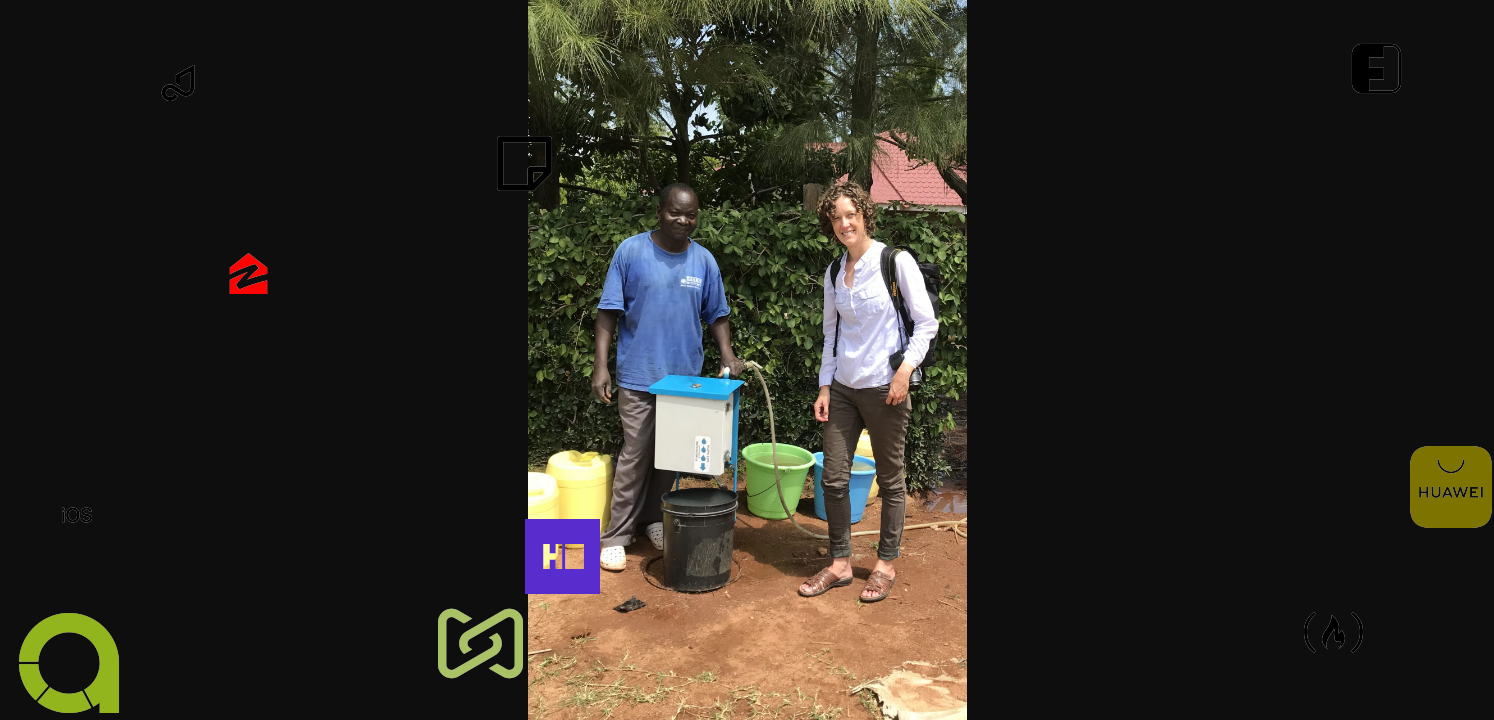 The height and width of the screenshot is (720, 1494). What do you see at coordinates (69, 663) in the screenshot?
I see `akaunting accounting software logo` at bounding box center [69, 663].